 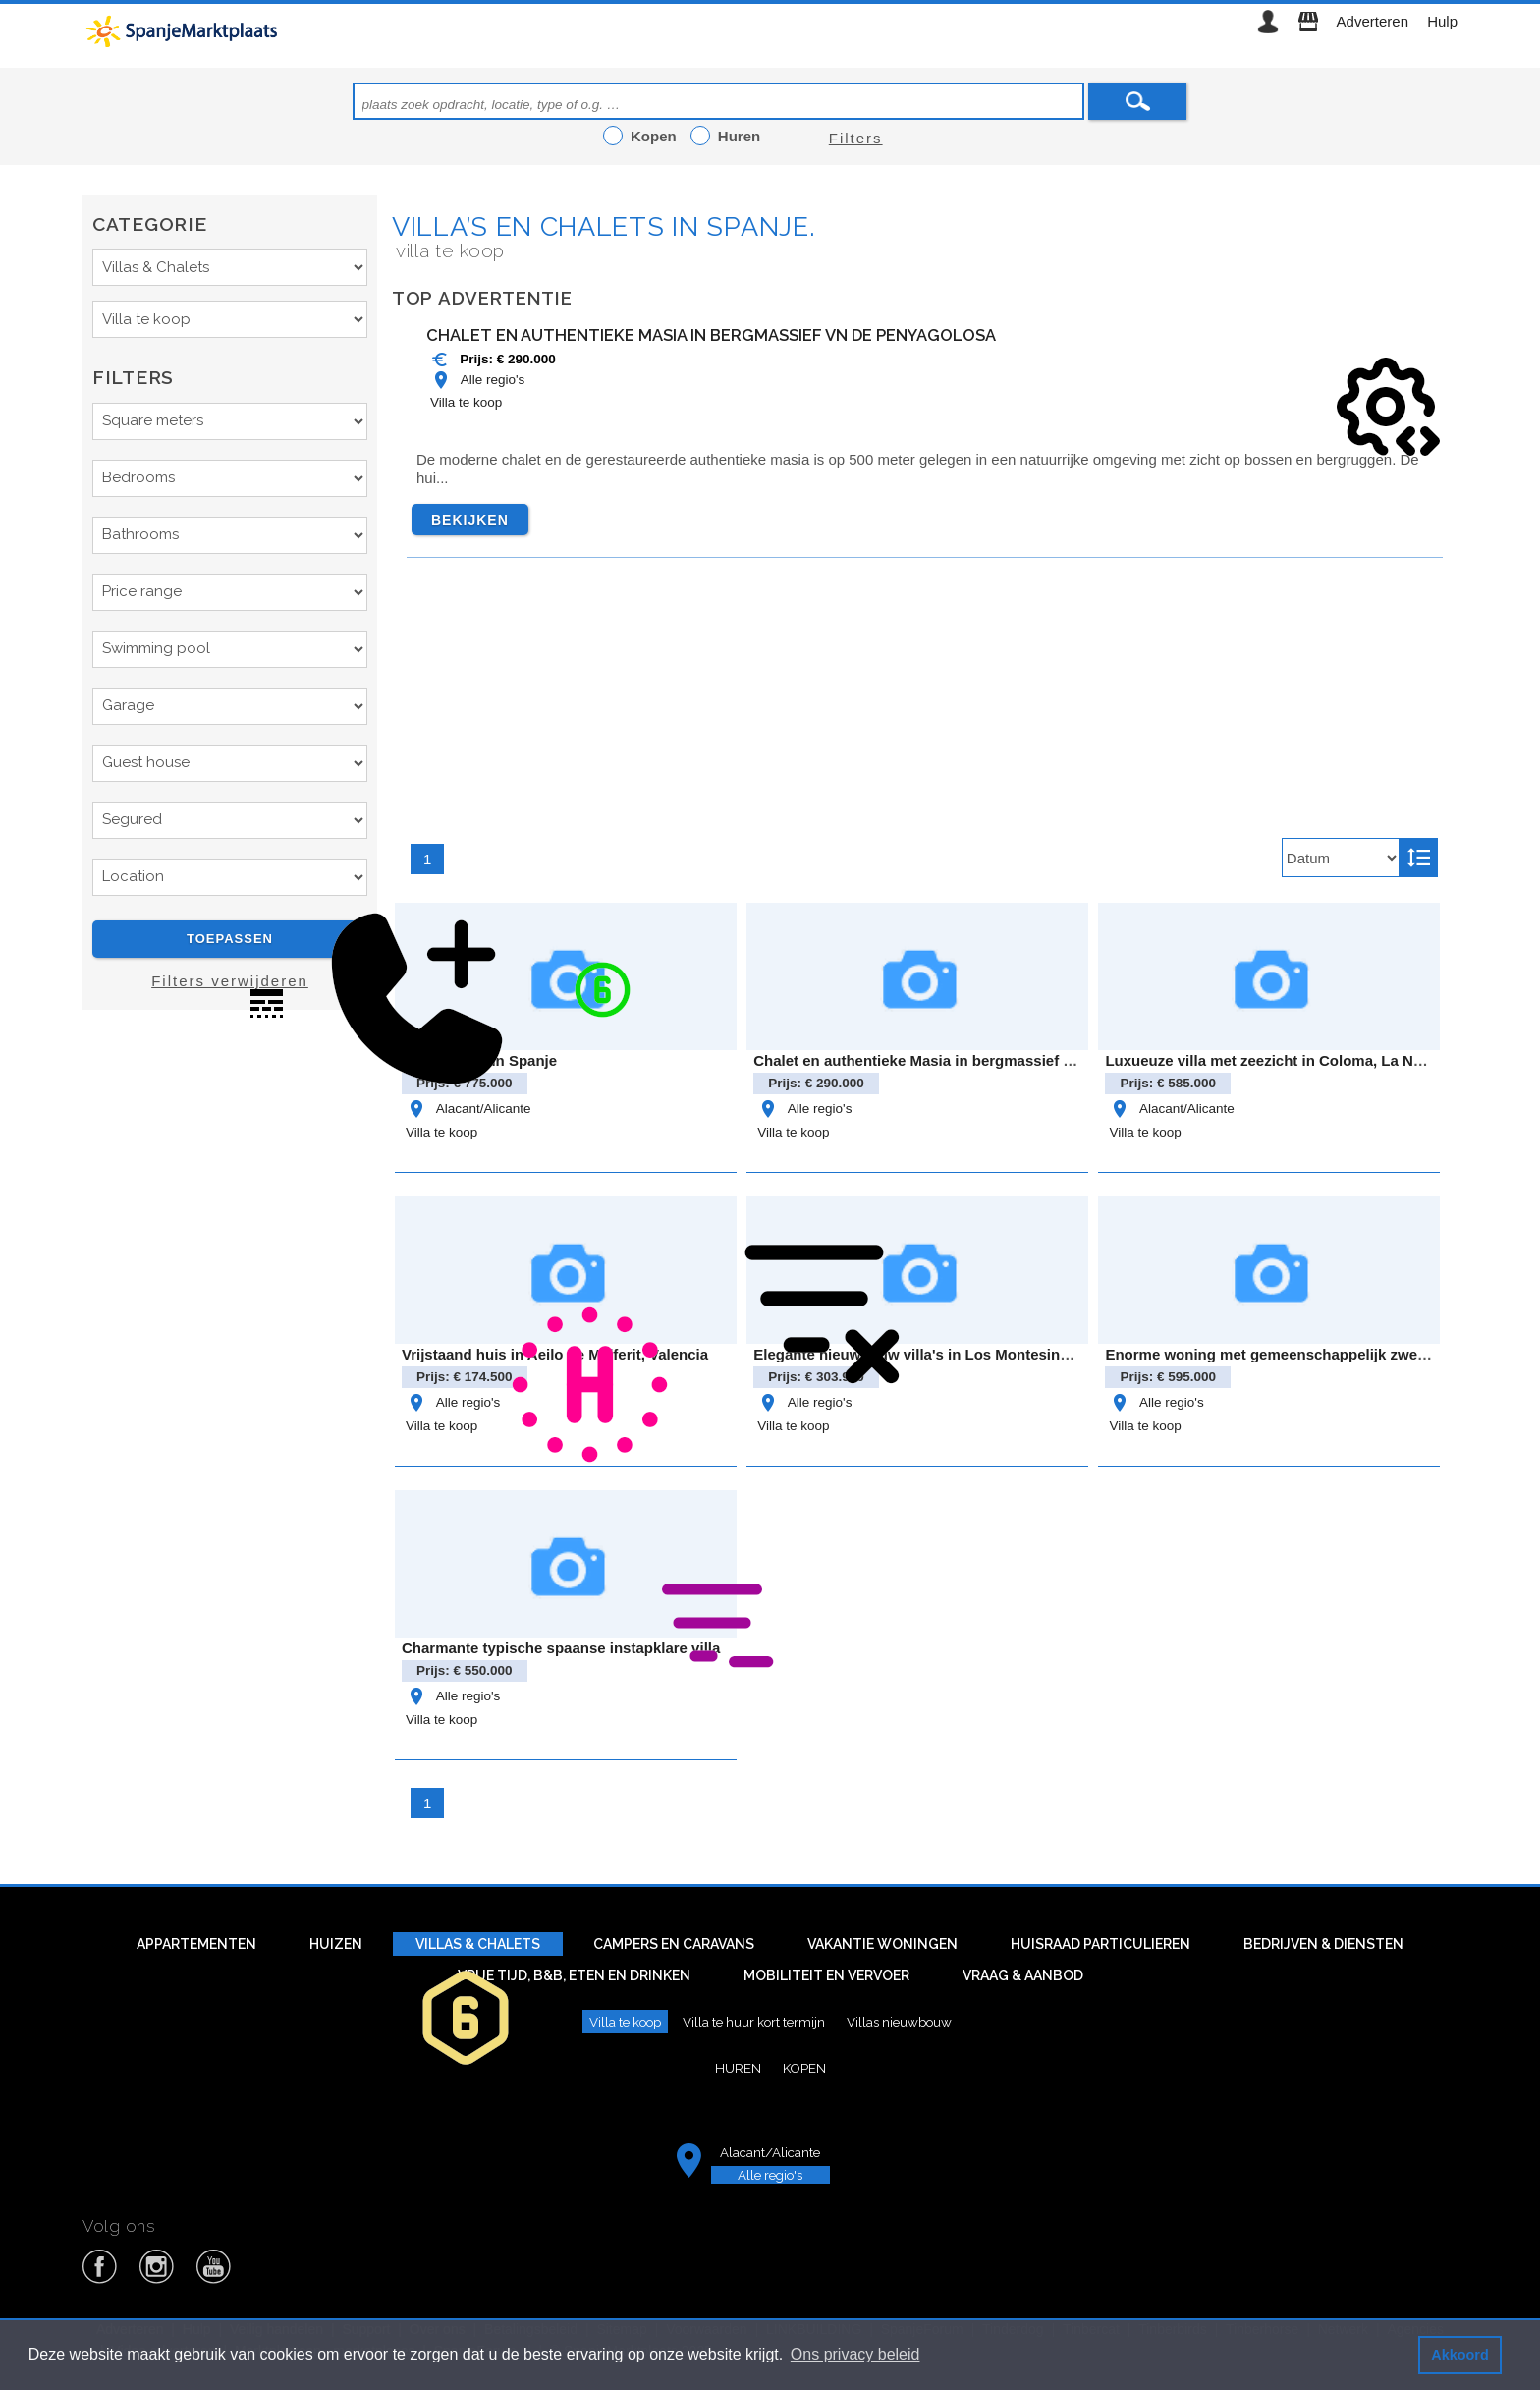 I want to click on indicates step 6 in a multi-step process, so click(x=602, y=989).